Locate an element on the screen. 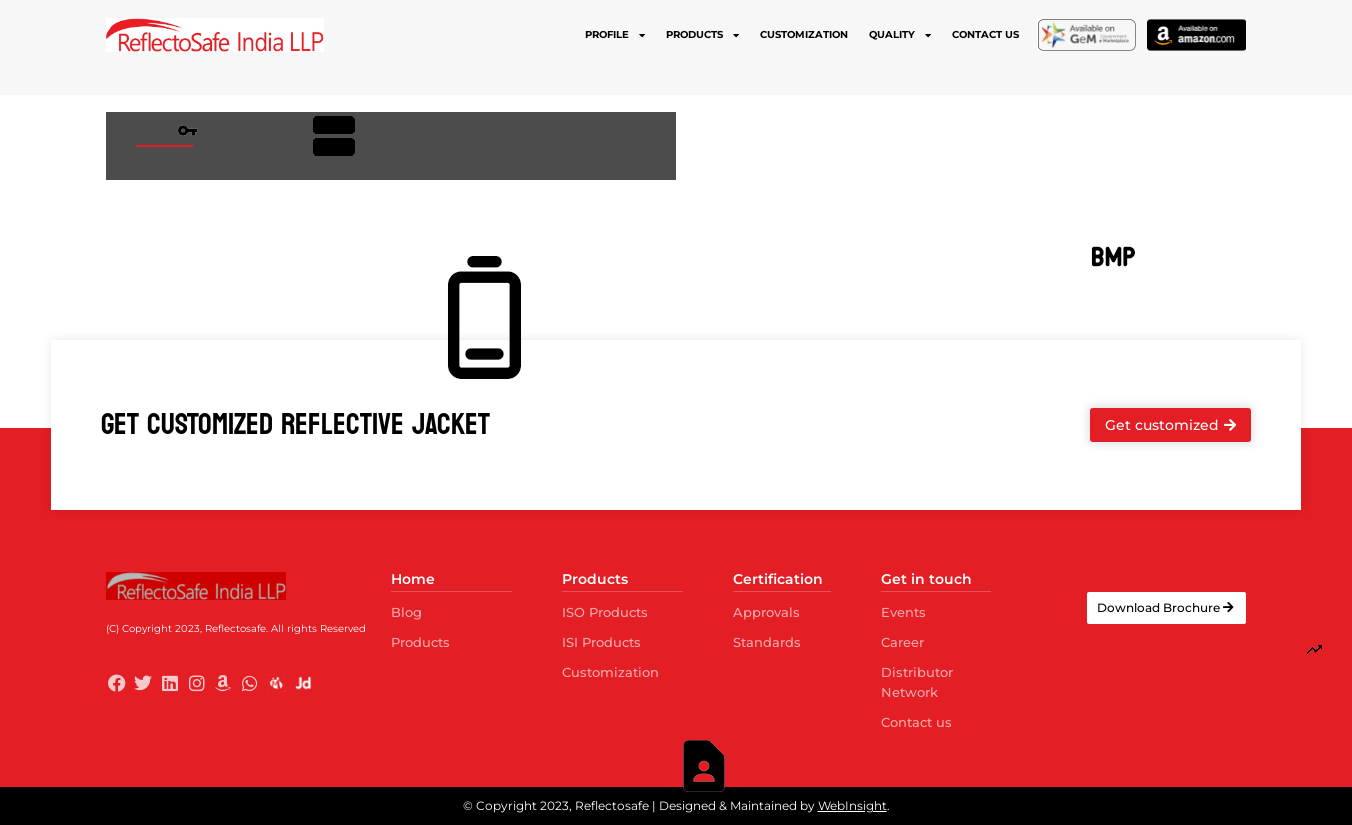 The width and height of the screenshot is (1352, 825). view agenda or list layout is located at coordinates (335, 136).